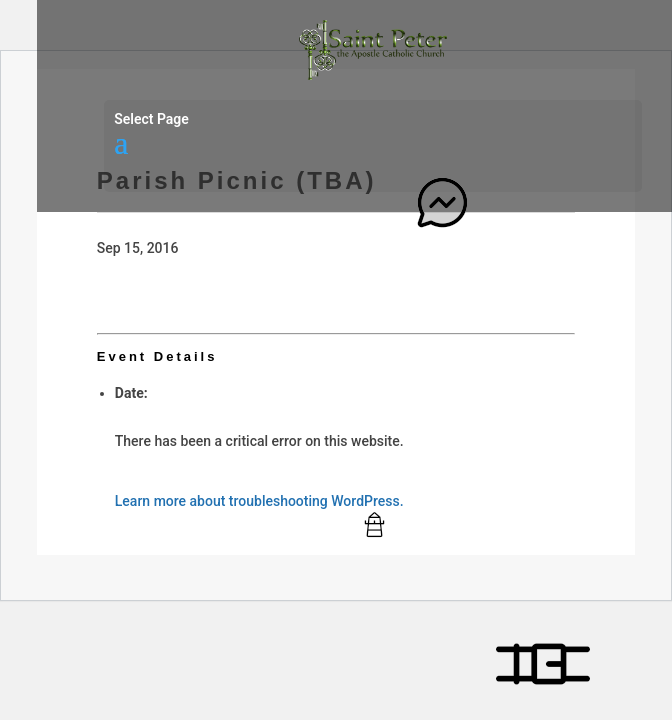  What do you see at coordinates (543, 664) in the screenshot?
I see `adjust belt or strap settings` at bounding box center [543, 664].